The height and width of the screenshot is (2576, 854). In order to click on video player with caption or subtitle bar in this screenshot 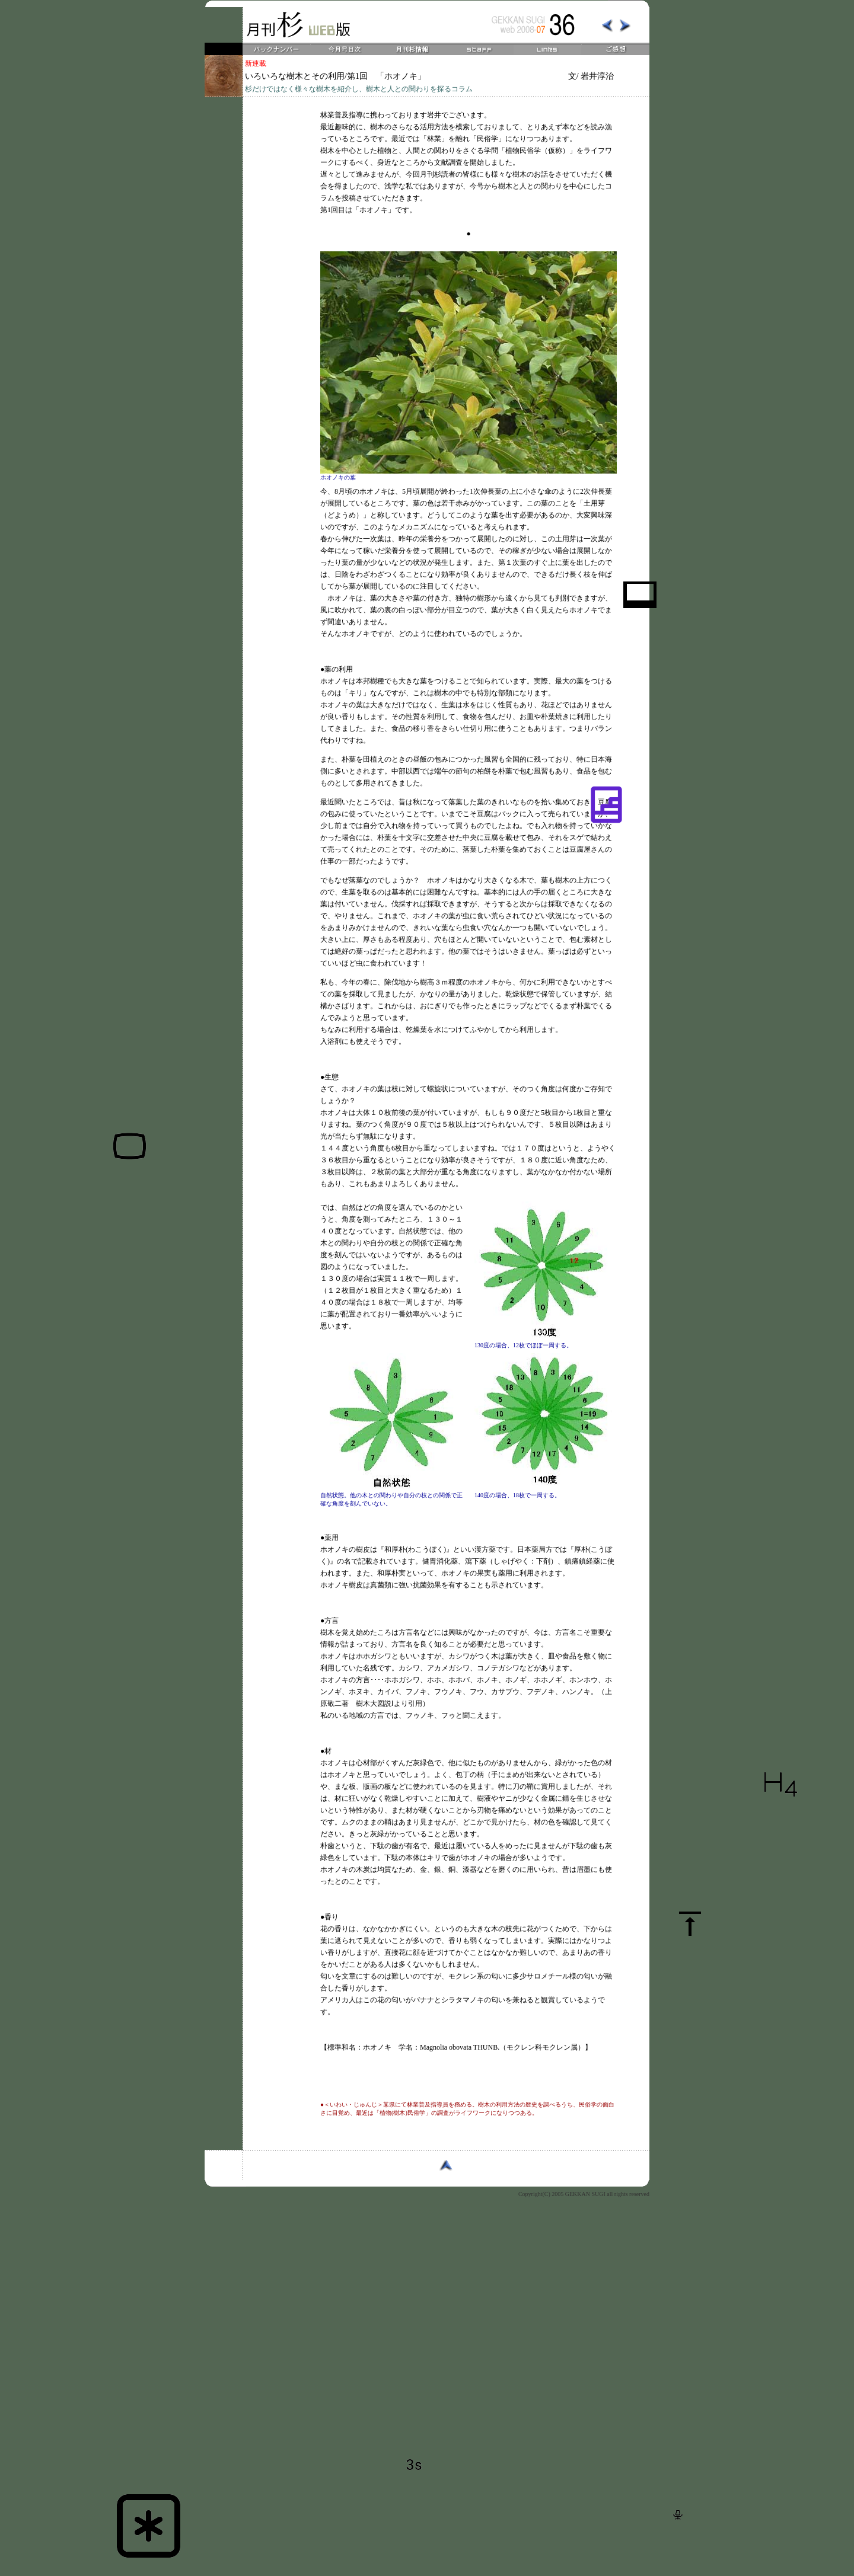, I will do `click(640, 595)`.